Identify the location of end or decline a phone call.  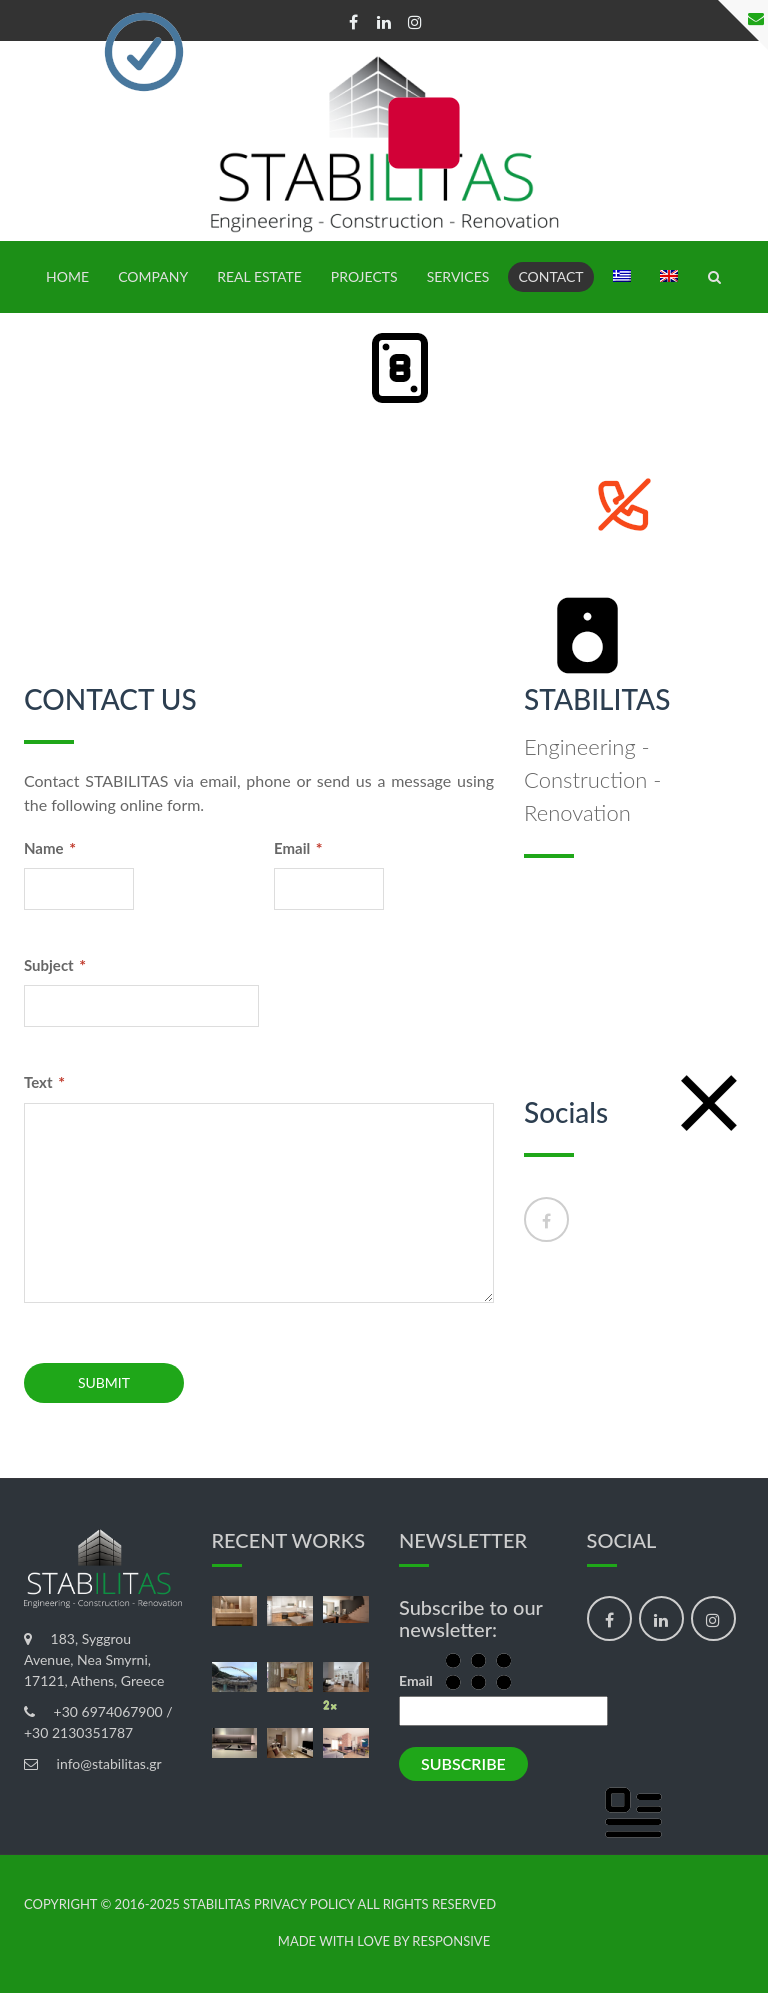
(624, 504).